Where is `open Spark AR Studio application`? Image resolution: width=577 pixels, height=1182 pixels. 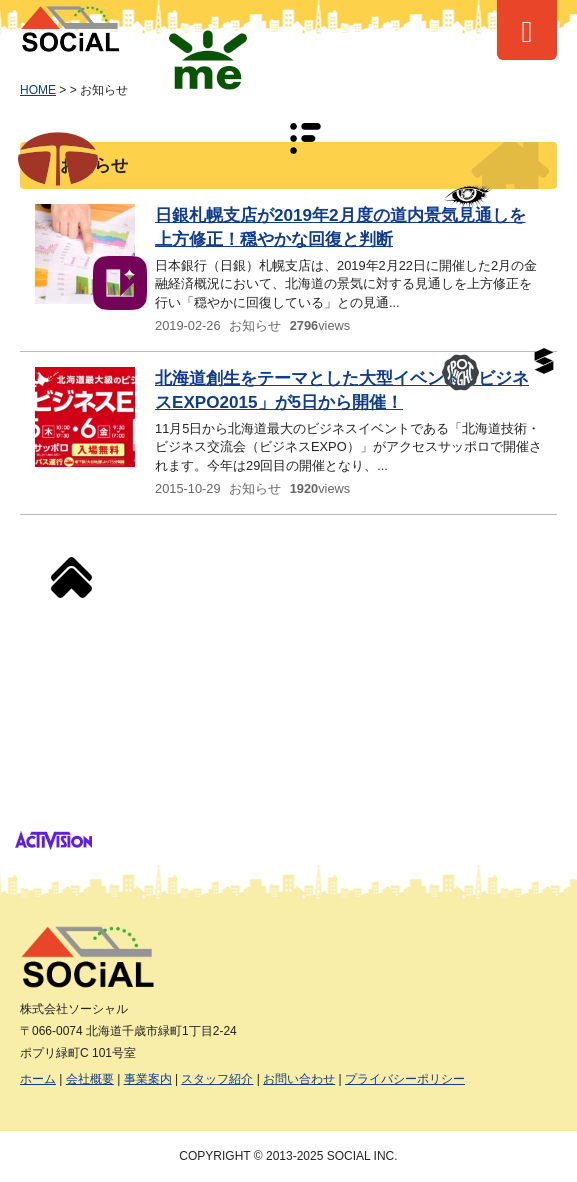
open Spark AR Studio application is located at coordinates (544, 361).